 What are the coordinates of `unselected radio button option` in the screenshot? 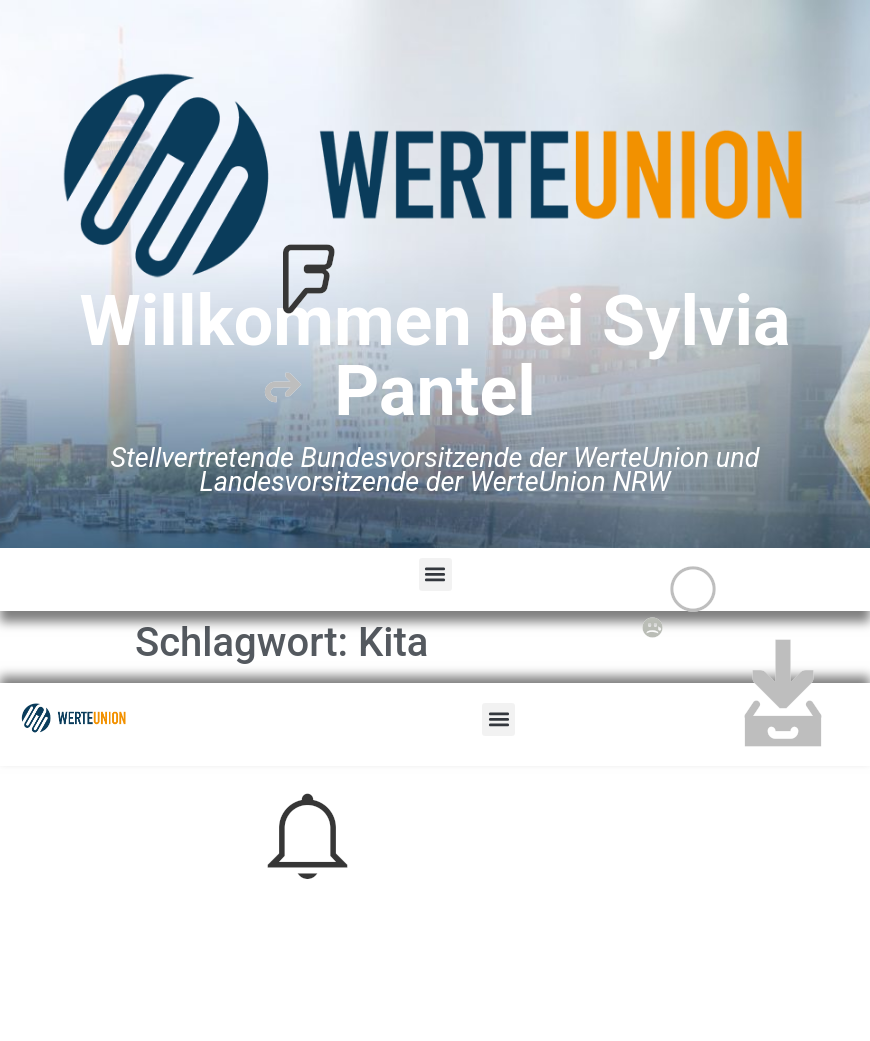 It's located at (693, 589).